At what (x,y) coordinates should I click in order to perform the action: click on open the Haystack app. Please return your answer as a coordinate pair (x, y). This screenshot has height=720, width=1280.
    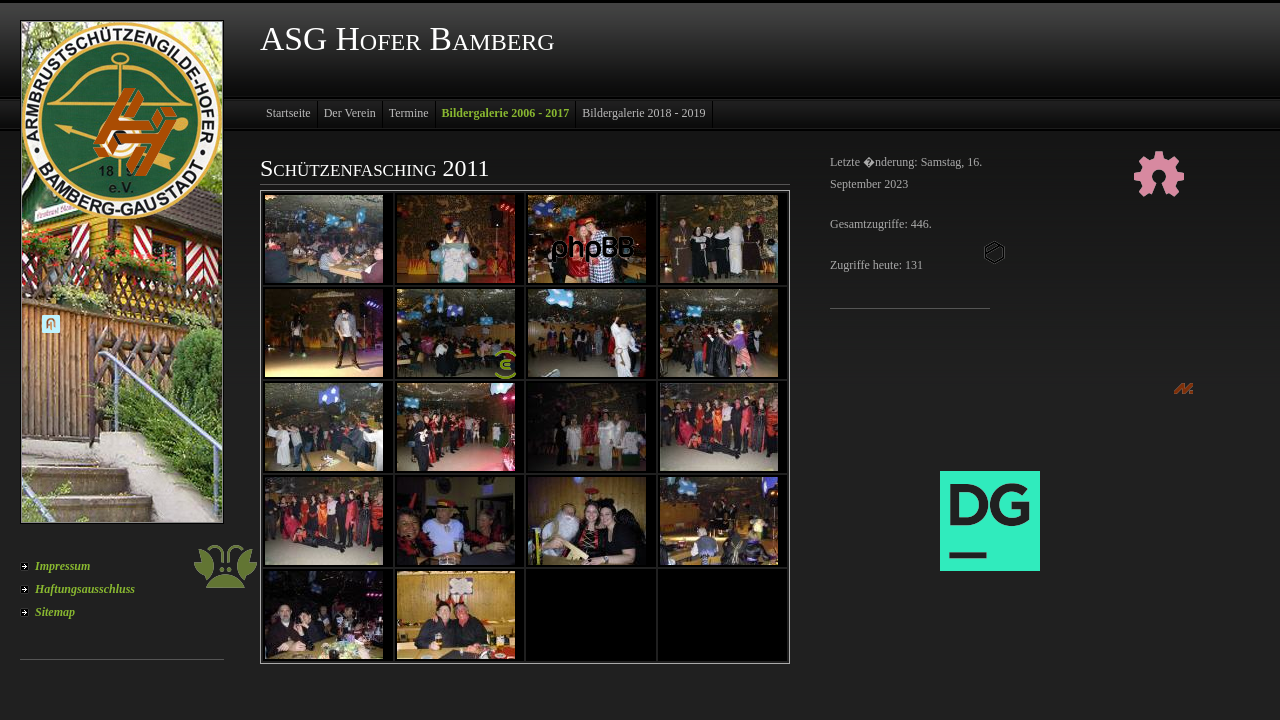
    Looking at the image, I should click on (51, 324).